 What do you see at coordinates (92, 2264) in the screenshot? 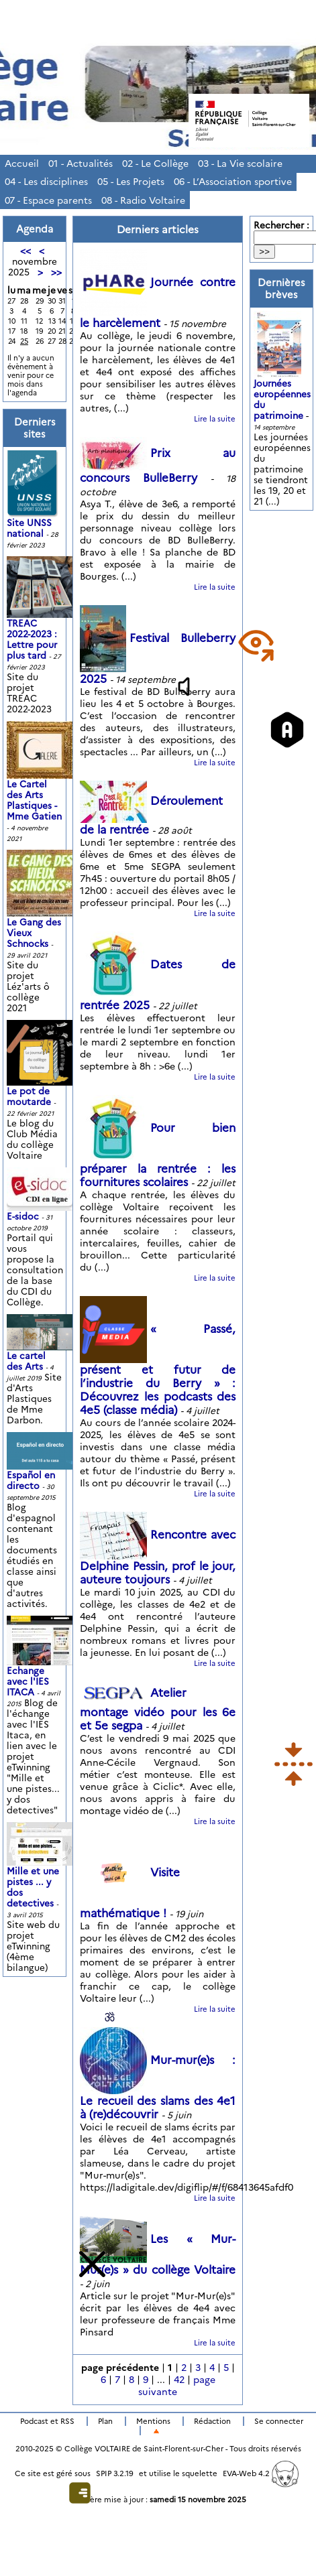
I see `close the current window or dialog` at bounding box center [92, 2264].